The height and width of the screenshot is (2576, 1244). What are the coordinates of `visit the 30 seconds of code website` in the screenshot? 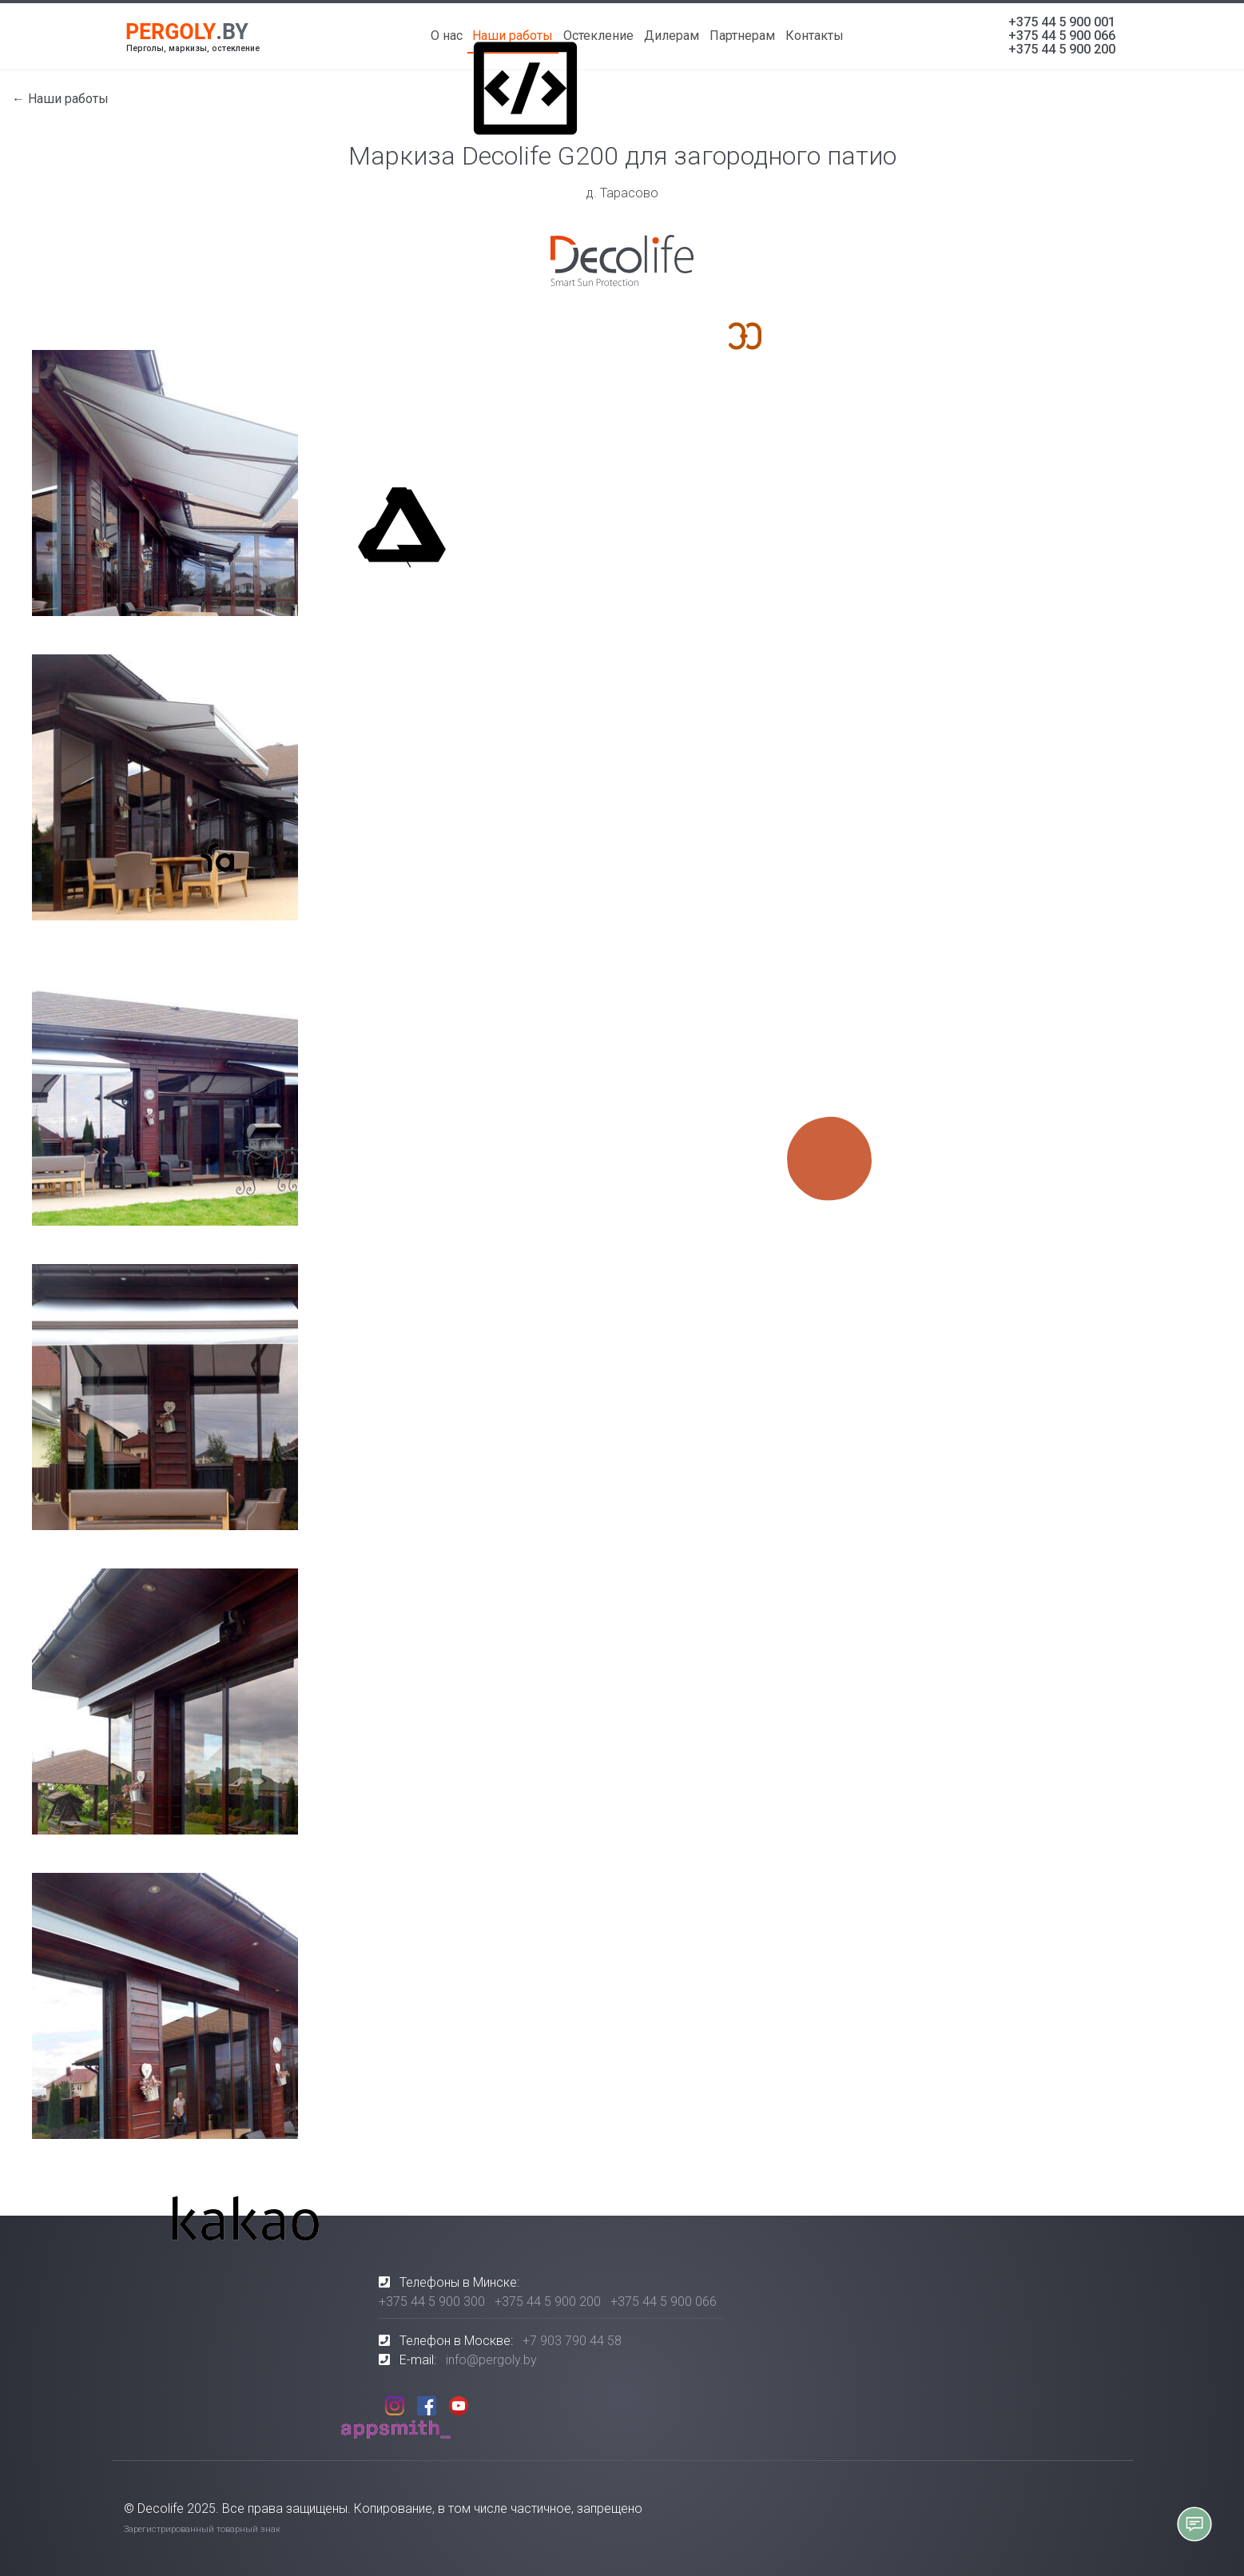 It's located at (745, 336).